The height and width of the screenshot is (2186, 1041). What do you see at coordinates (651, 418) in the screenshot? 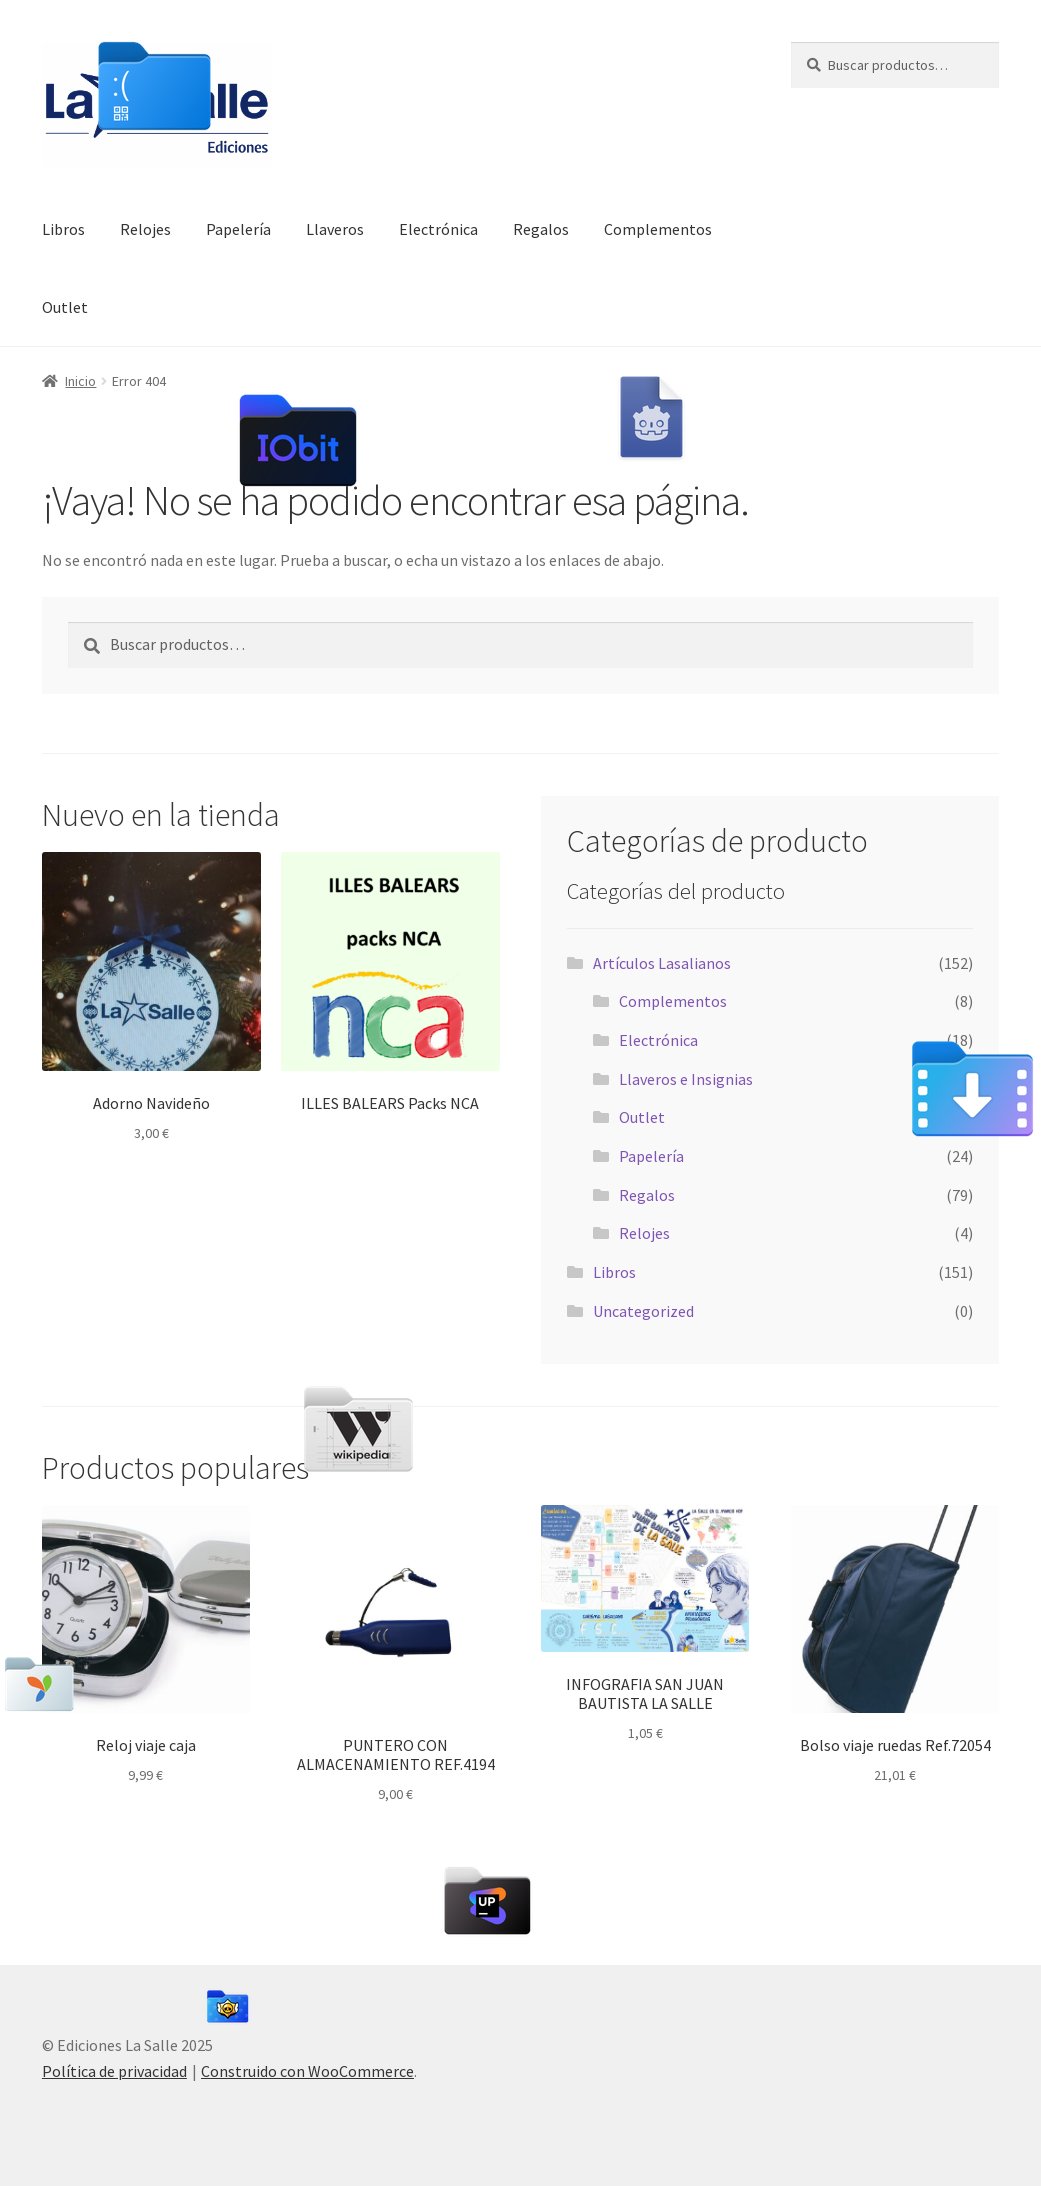
I see `a godot game engine project file` at bounding box center [651, 418].